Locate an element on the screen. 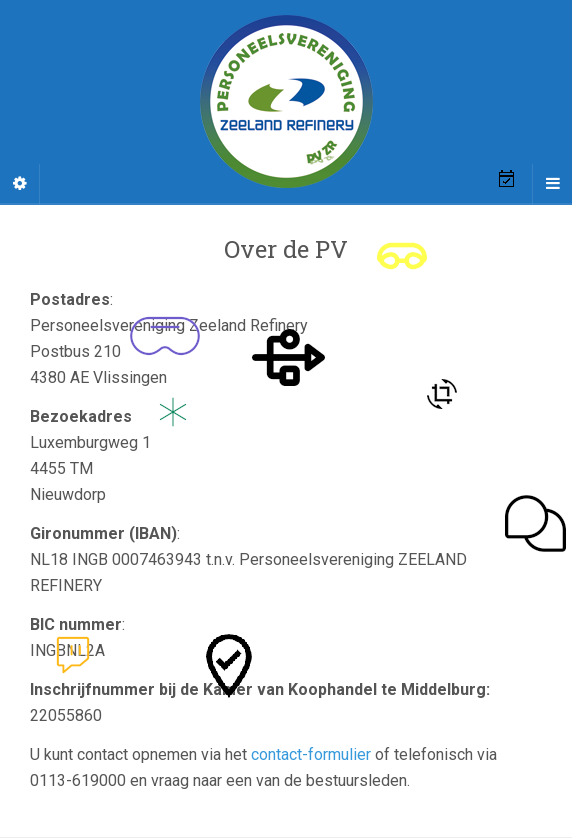  open the Twitch app is located at coordinates (73, 653).